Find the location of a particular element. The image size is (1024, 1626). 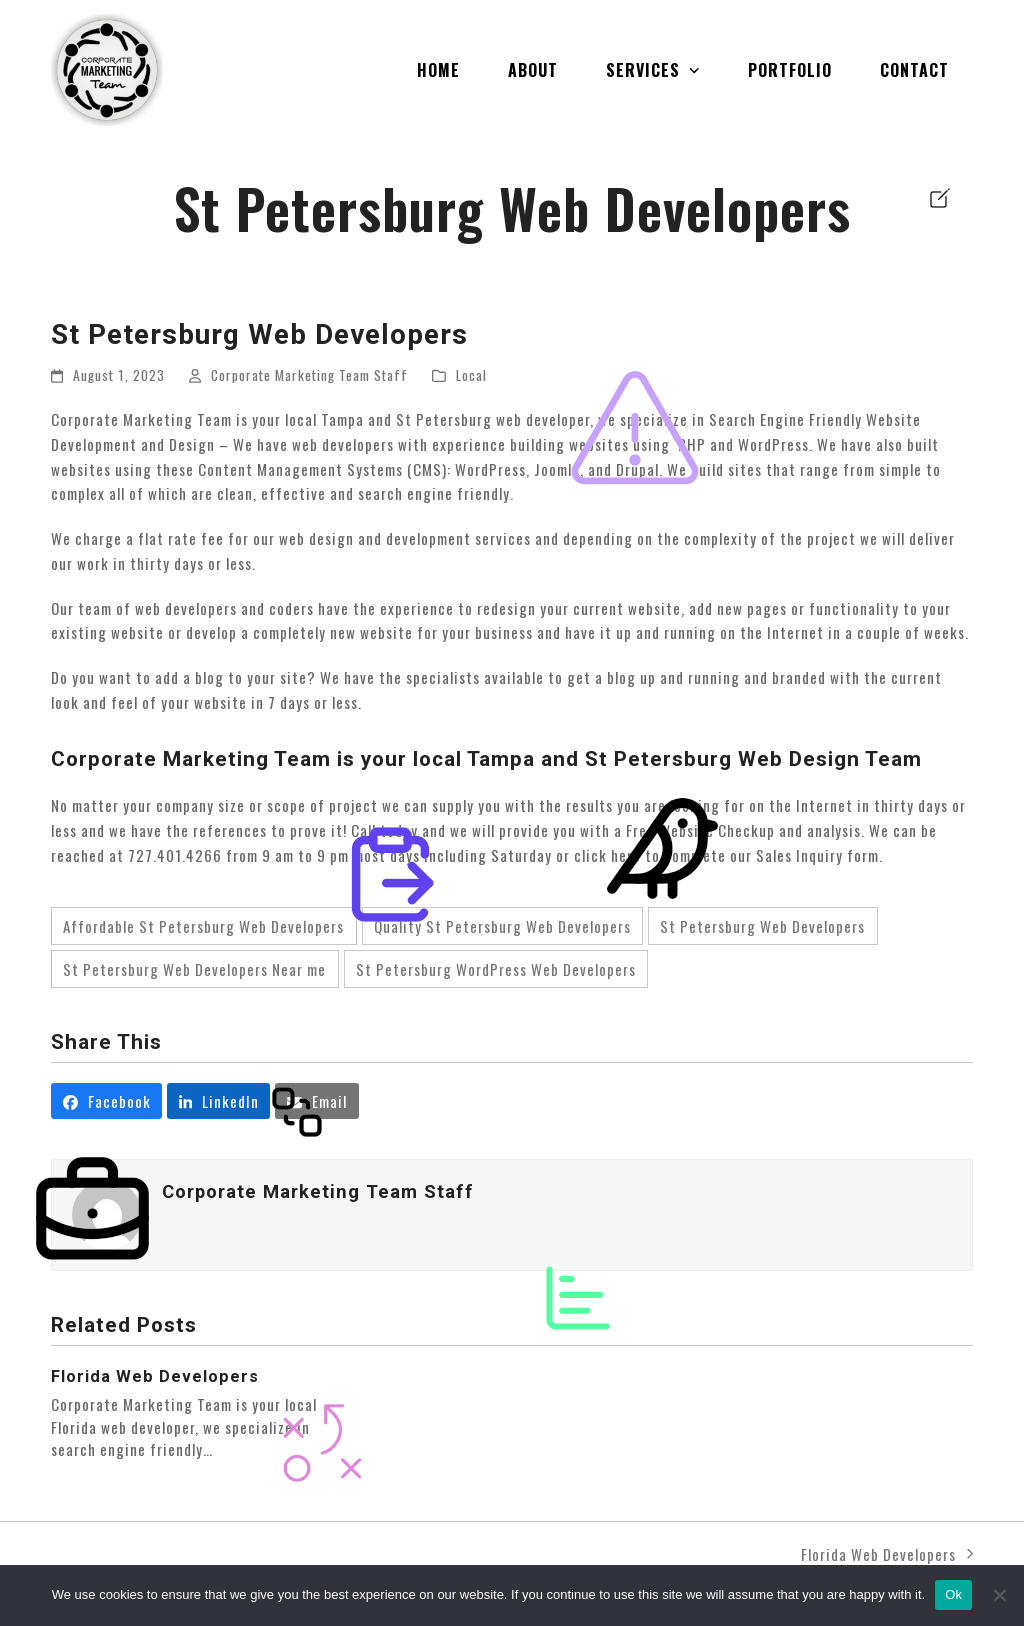

access twitter or social media features is located at coordinates (662, 848).